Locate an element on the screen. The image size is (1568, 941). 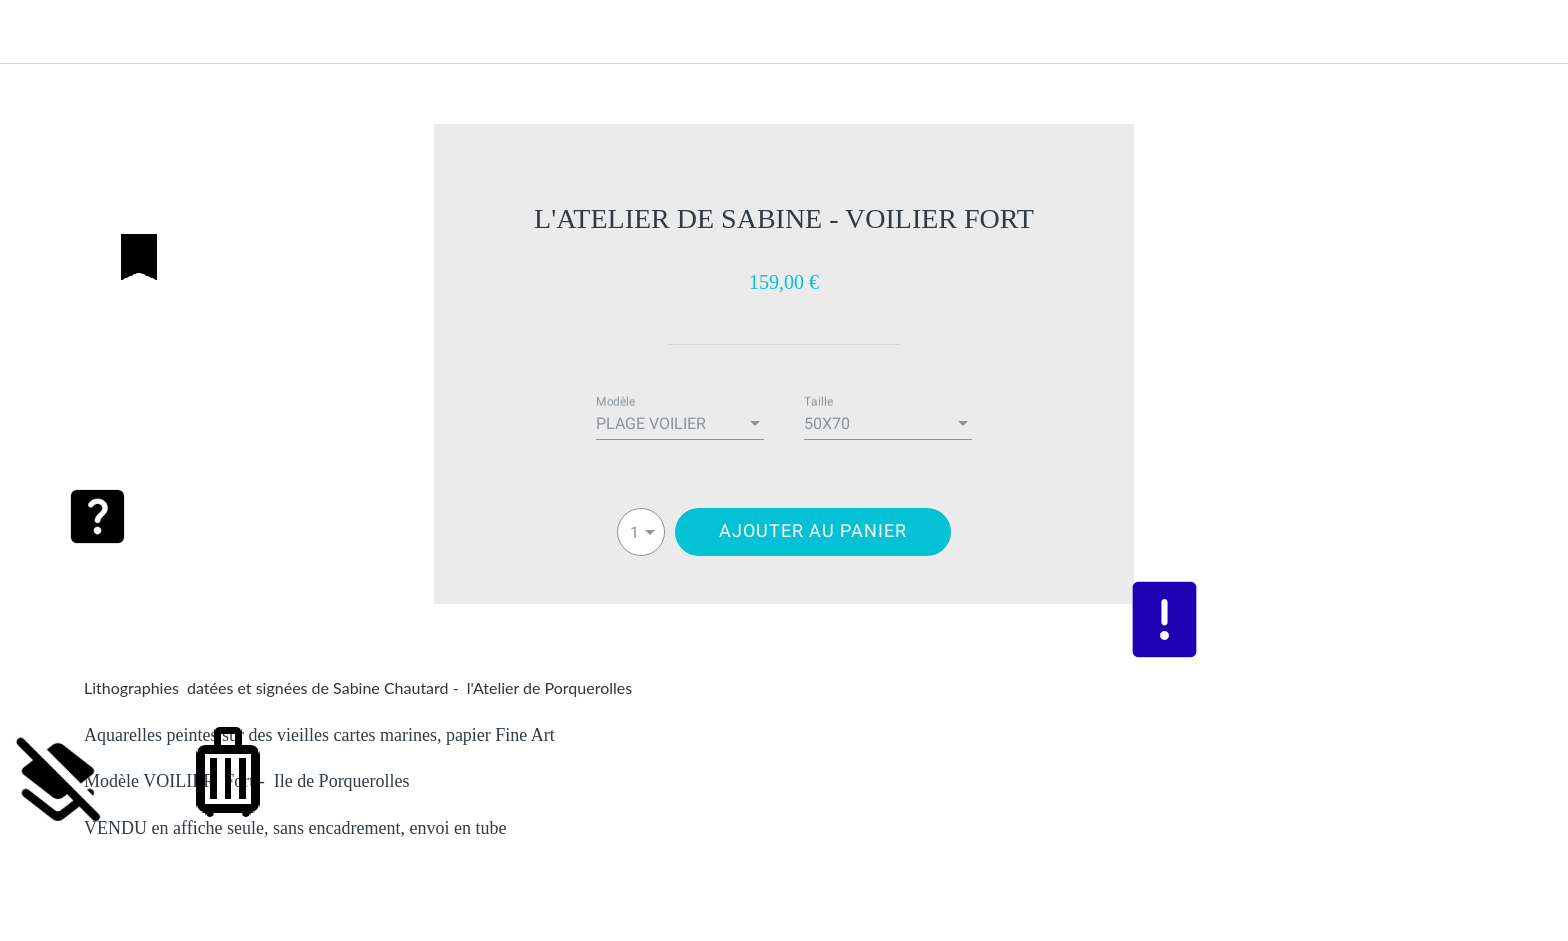
save this item to your bookmarks is located at coordinates (139, 257).